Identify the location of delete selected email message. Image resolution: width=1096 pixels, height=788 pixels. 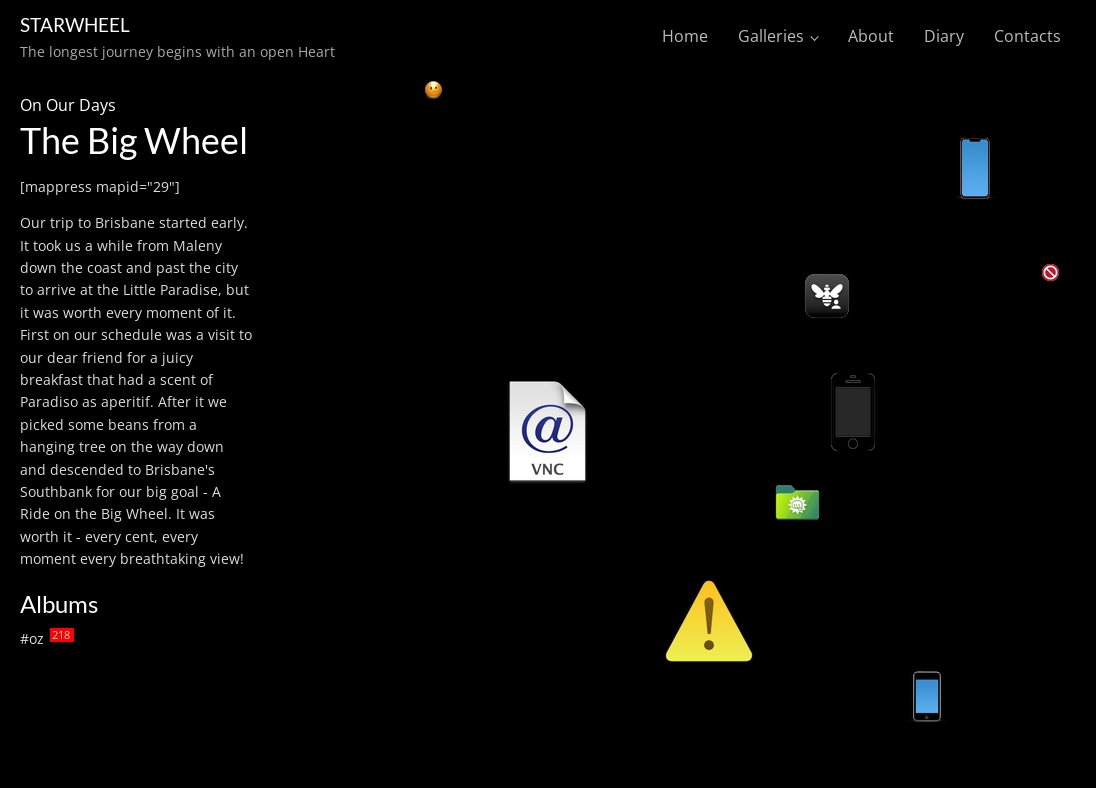
(1050, 272).